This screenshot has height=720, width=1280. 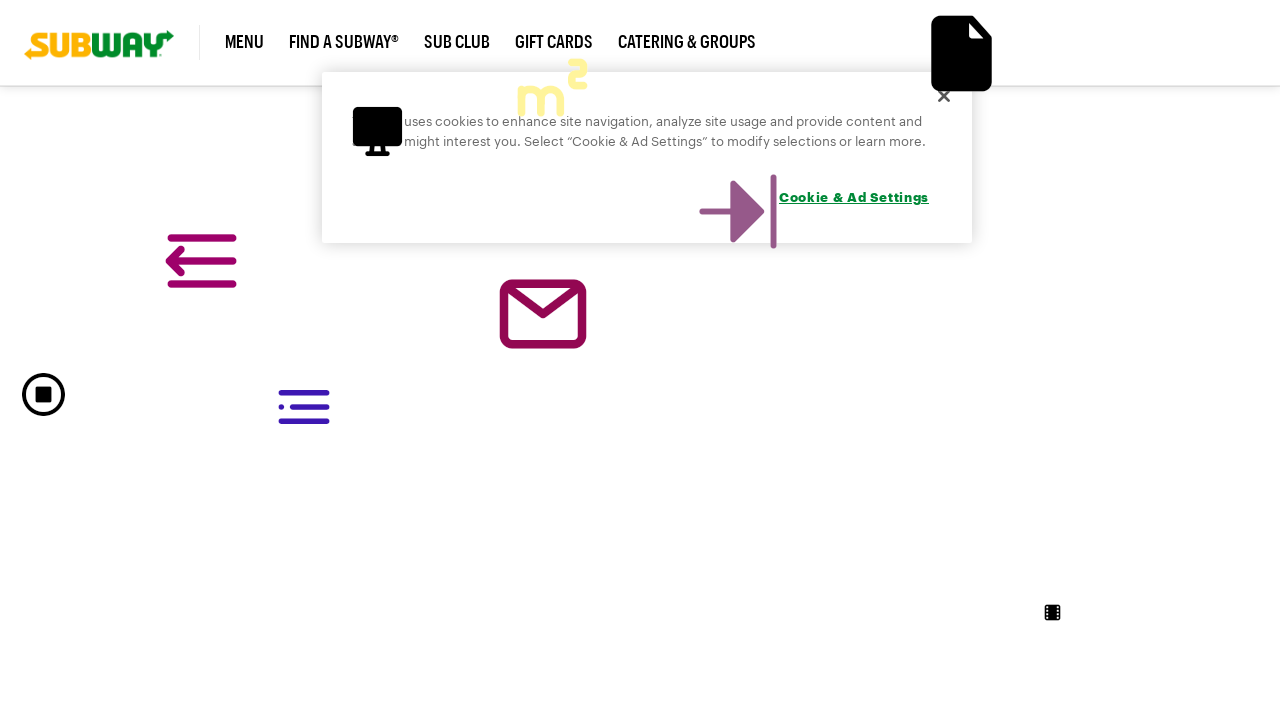 What do you see at coordinates (961, 53) in the screenshot?
I see `view or open a file` at bounding box center [961, 53].